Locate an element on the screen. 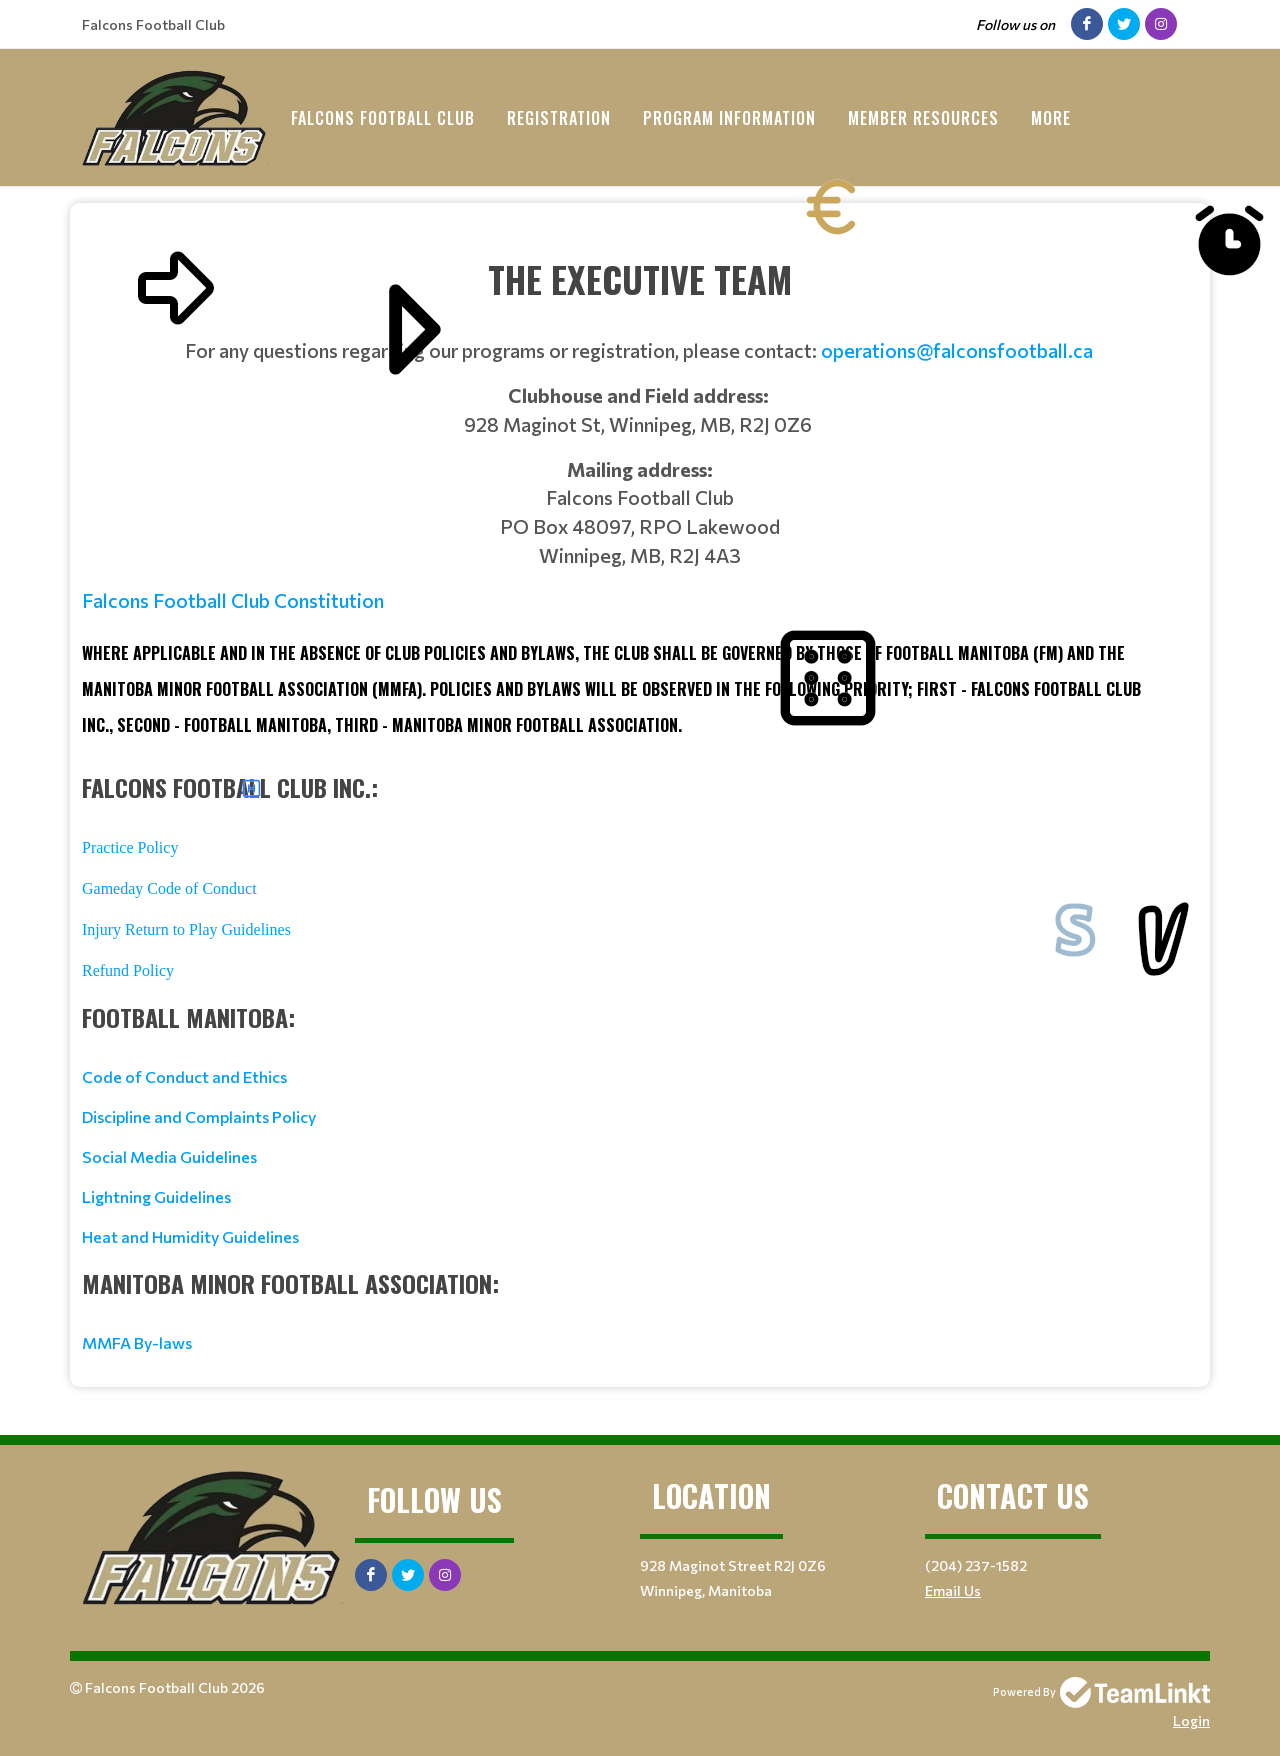  set or manage alarms is located at coordinates (1229, 240).